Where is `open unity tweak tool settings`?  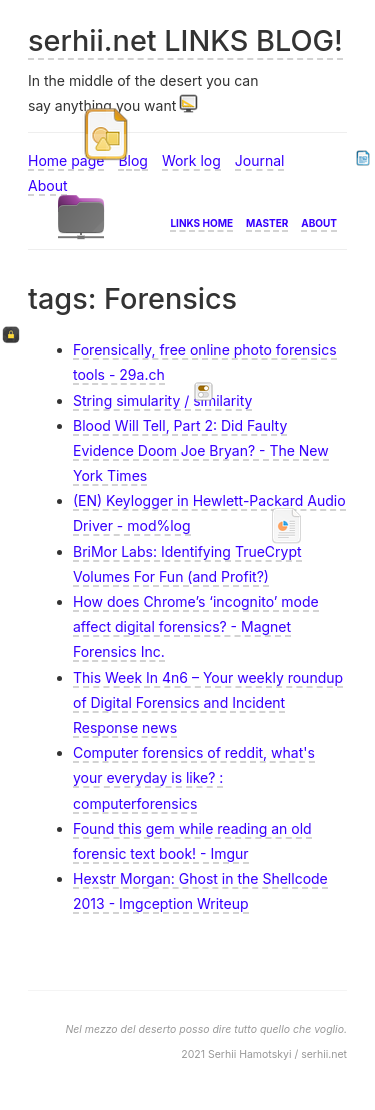
open unity tweak tool settings is located at coordinates (203, 391).